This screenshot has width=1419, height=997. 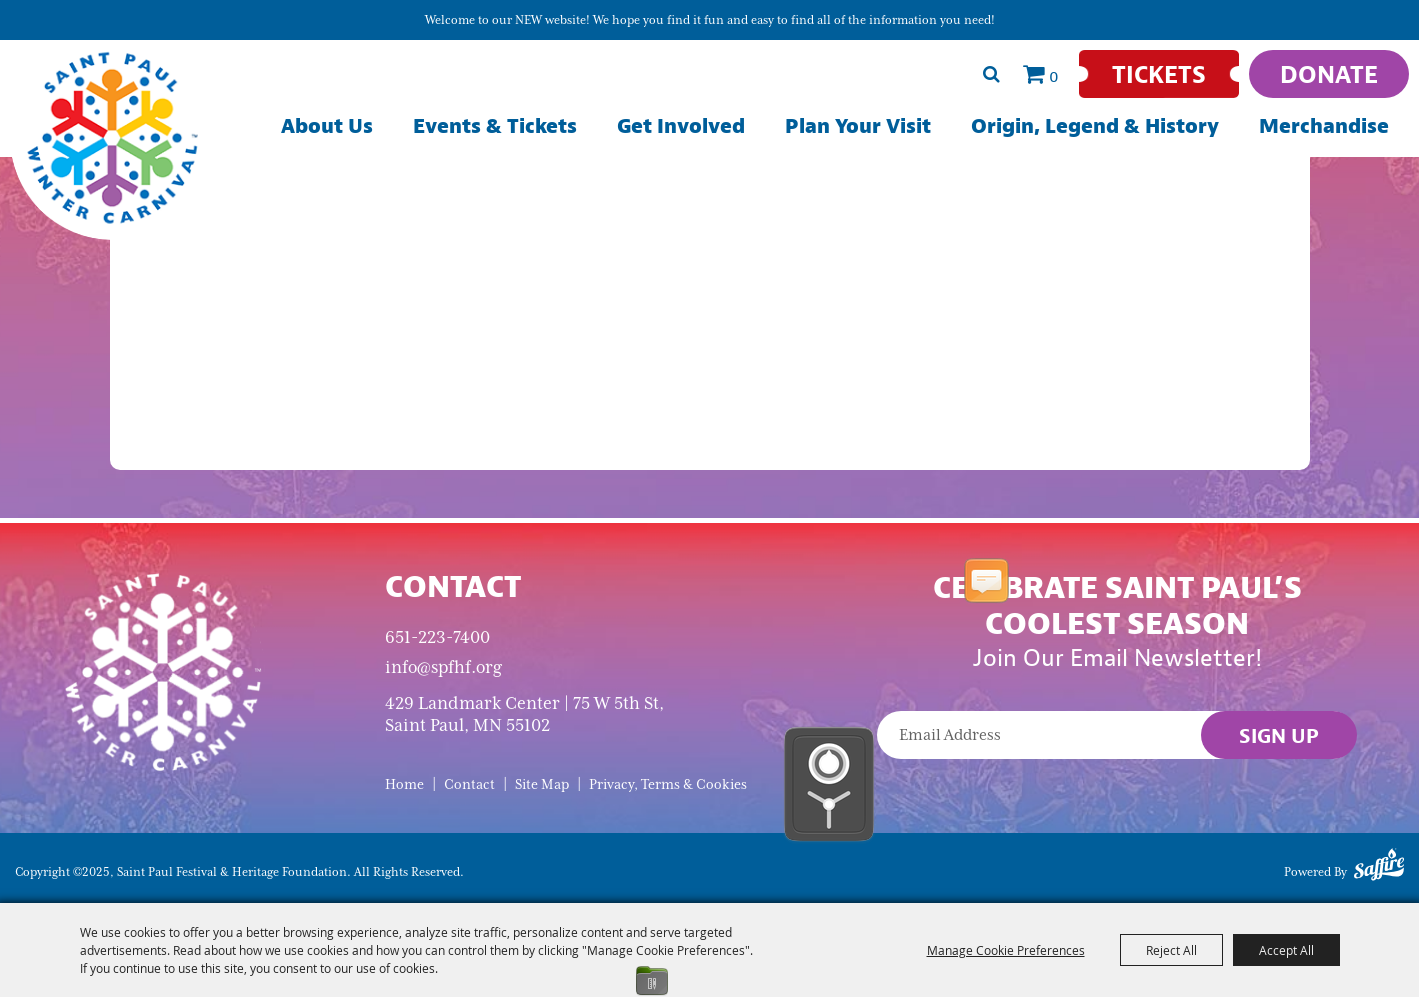 What do you see at coordinates (986, 580) in the screenshot?
I see `open instant messaging app` at bounding box center [986, 580].